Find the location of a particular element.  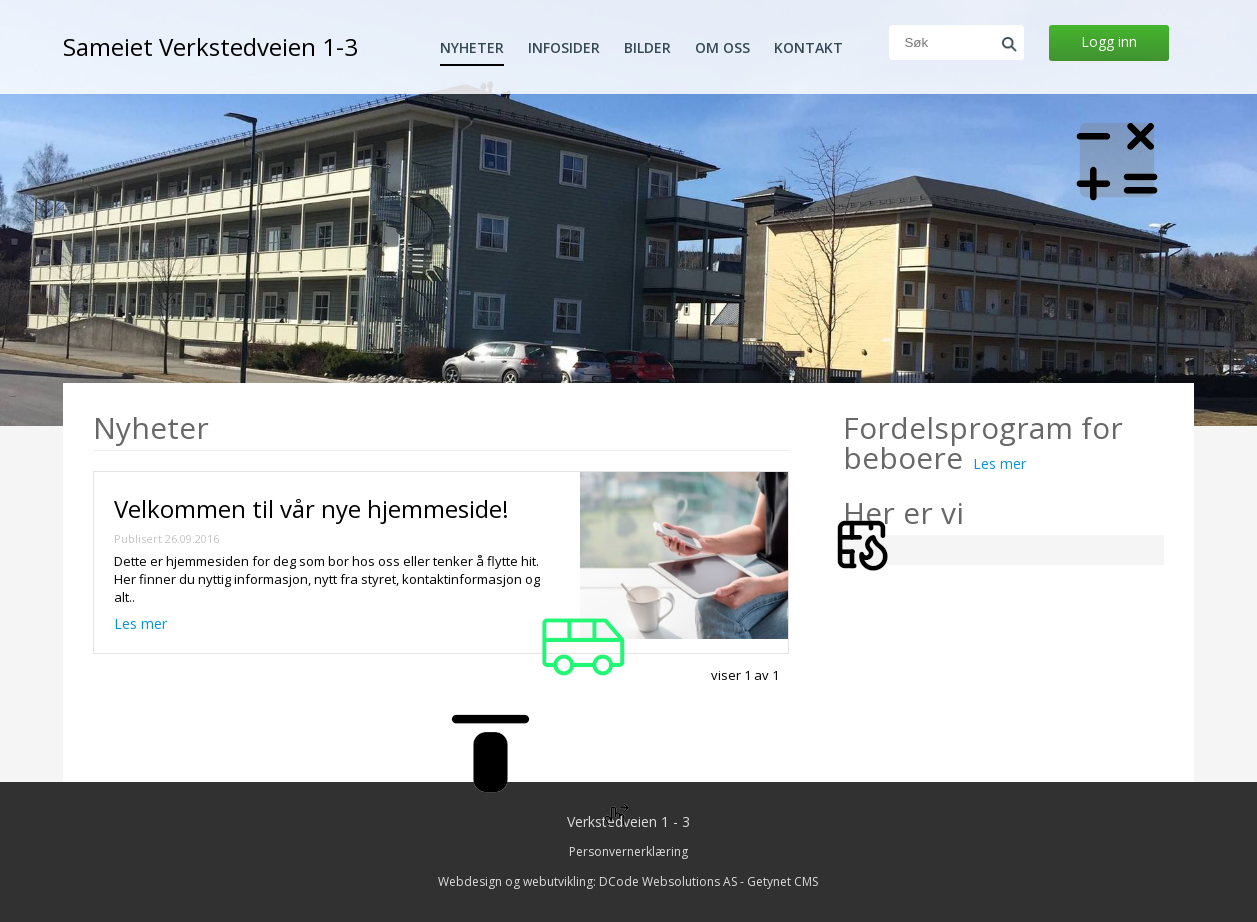

swipe right to continue or advance is located at coordinates (615, 815).